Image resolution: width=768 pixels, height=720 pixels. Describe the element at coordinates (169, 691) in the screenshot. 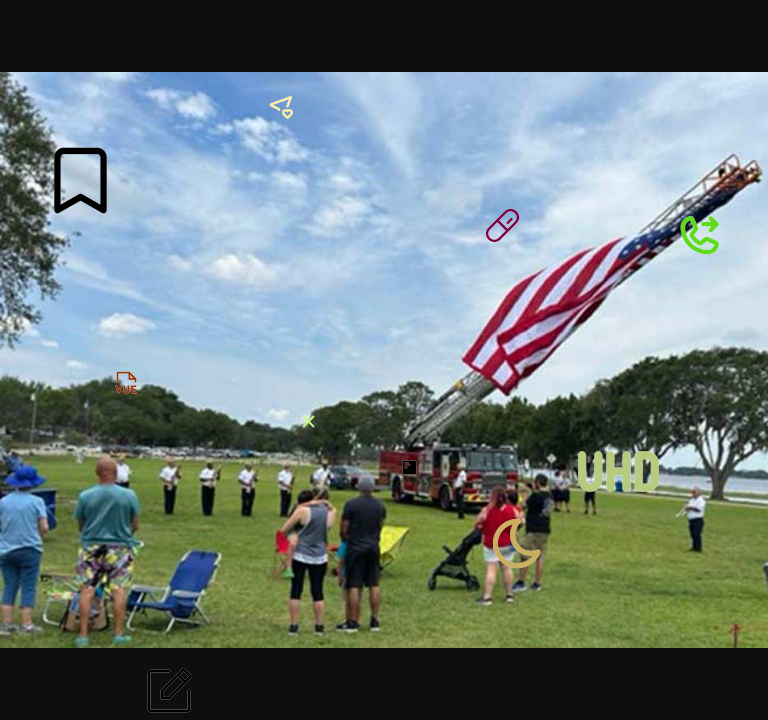

I see `create a new note` at that location.